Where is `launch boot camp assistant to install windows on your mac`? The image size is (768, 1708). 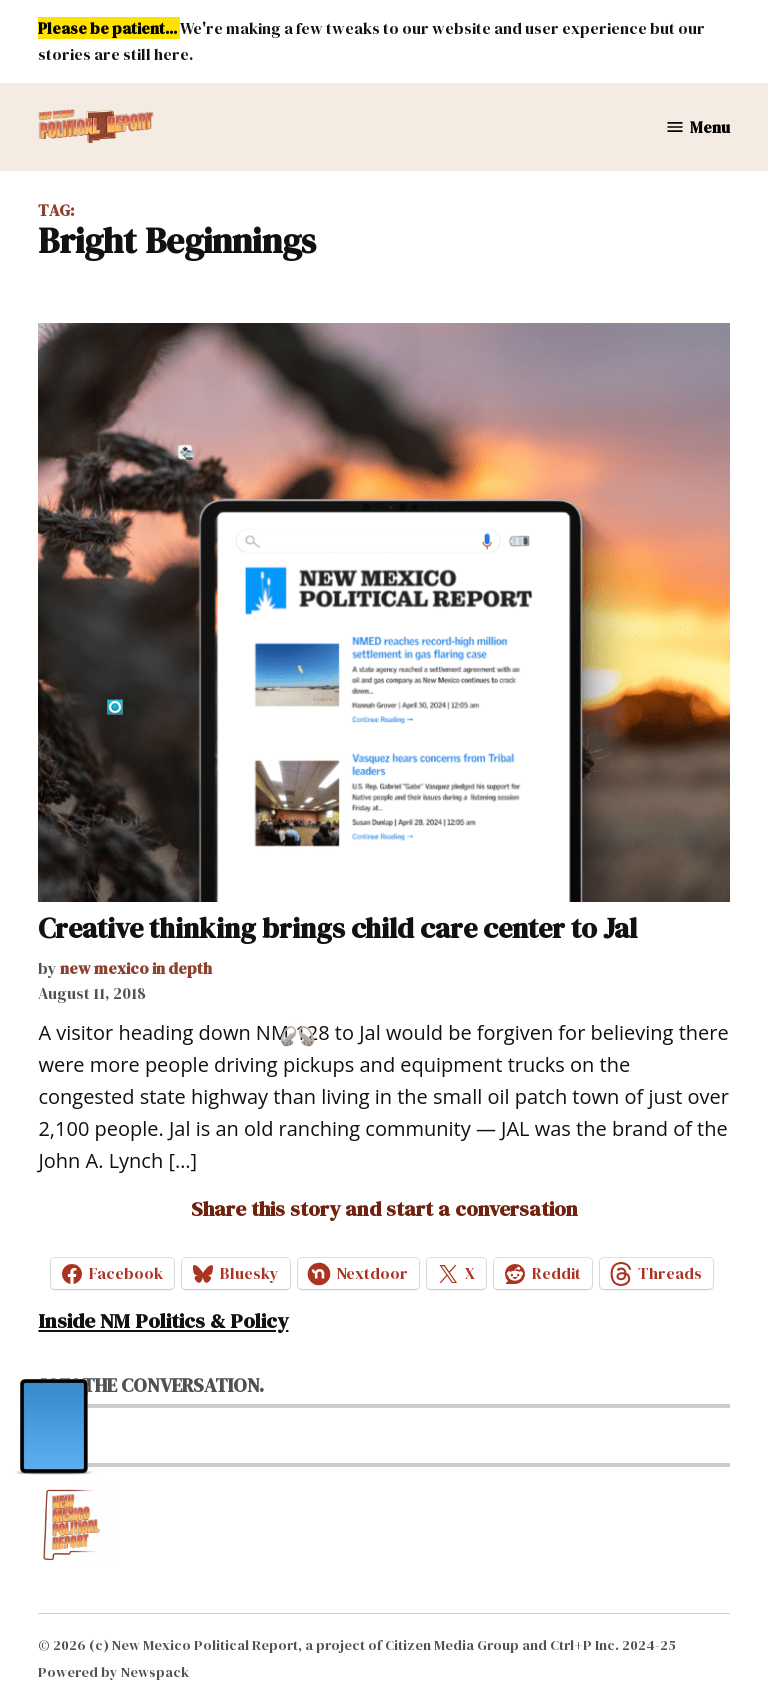
launch boot camp assistant to install windows on your mac is located at coordinates (185, 452).